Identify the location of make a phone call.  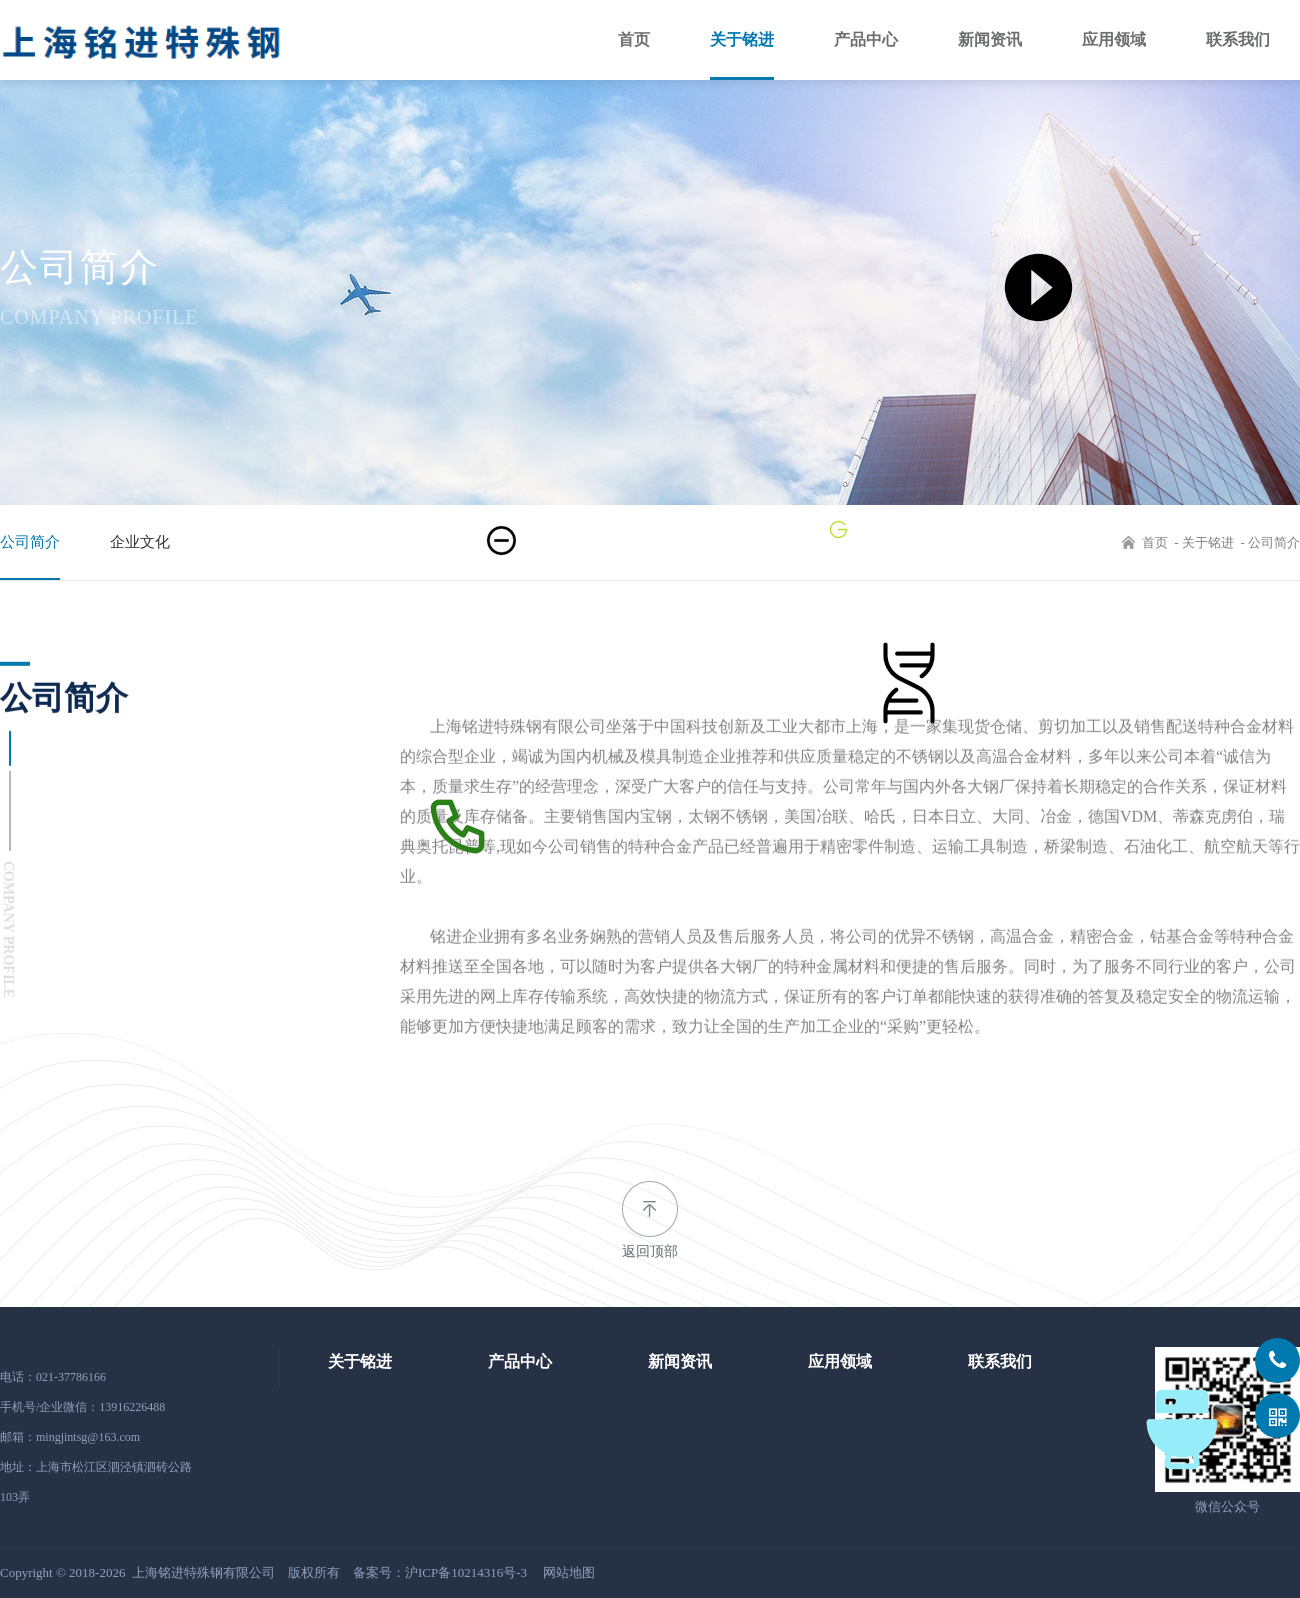
(459, 825).